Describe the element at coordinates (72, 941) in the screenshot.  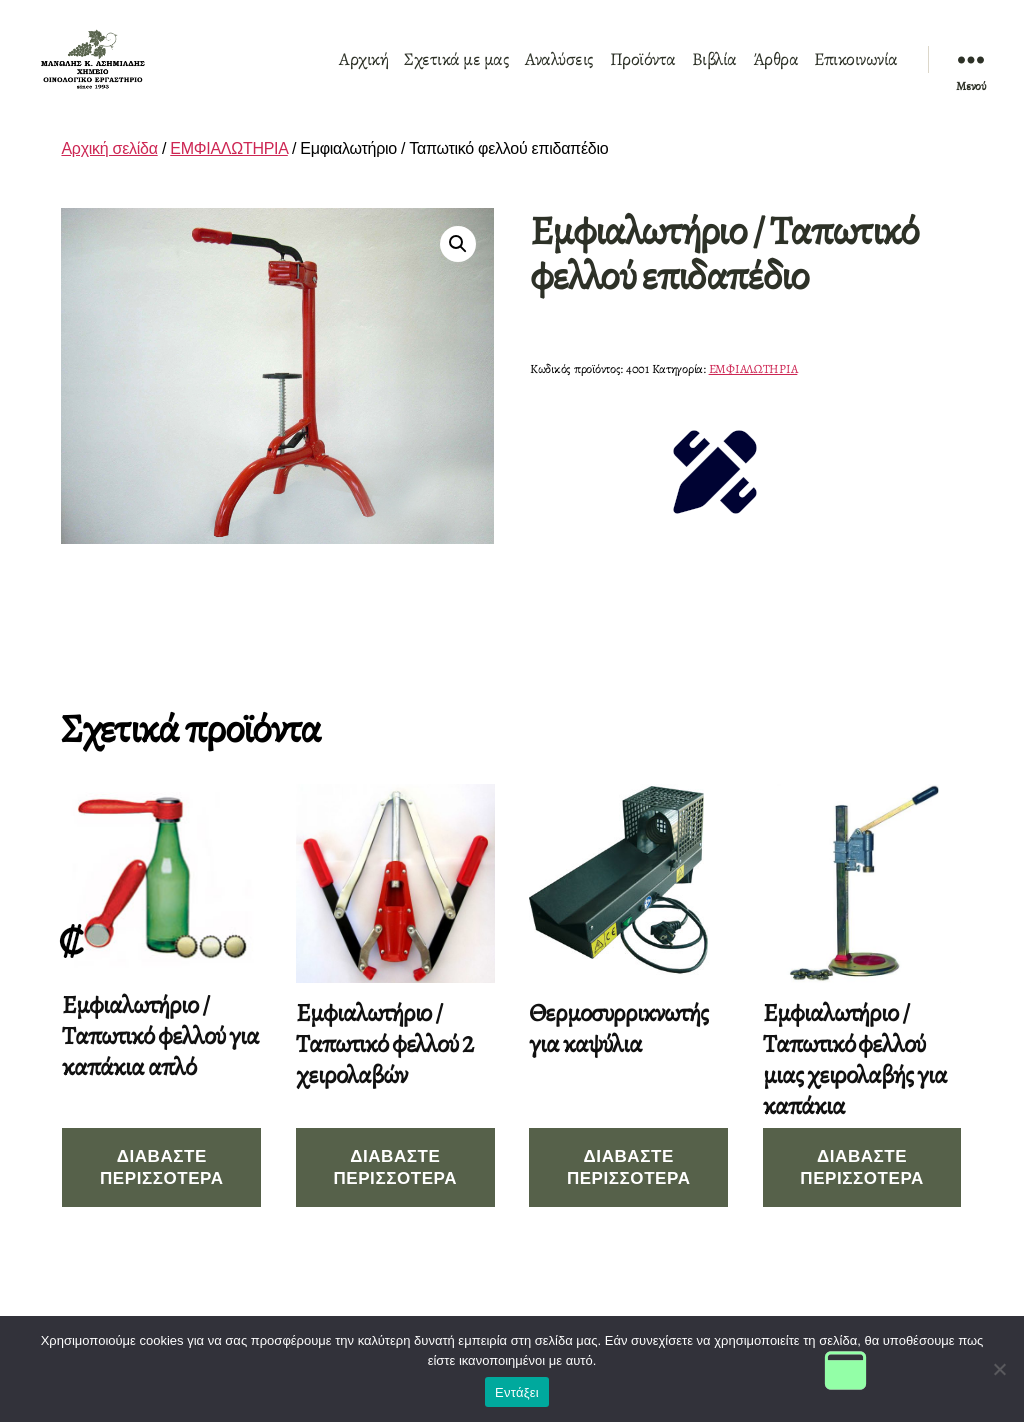
I see `indicates Costa Rican colón currency` at that location.